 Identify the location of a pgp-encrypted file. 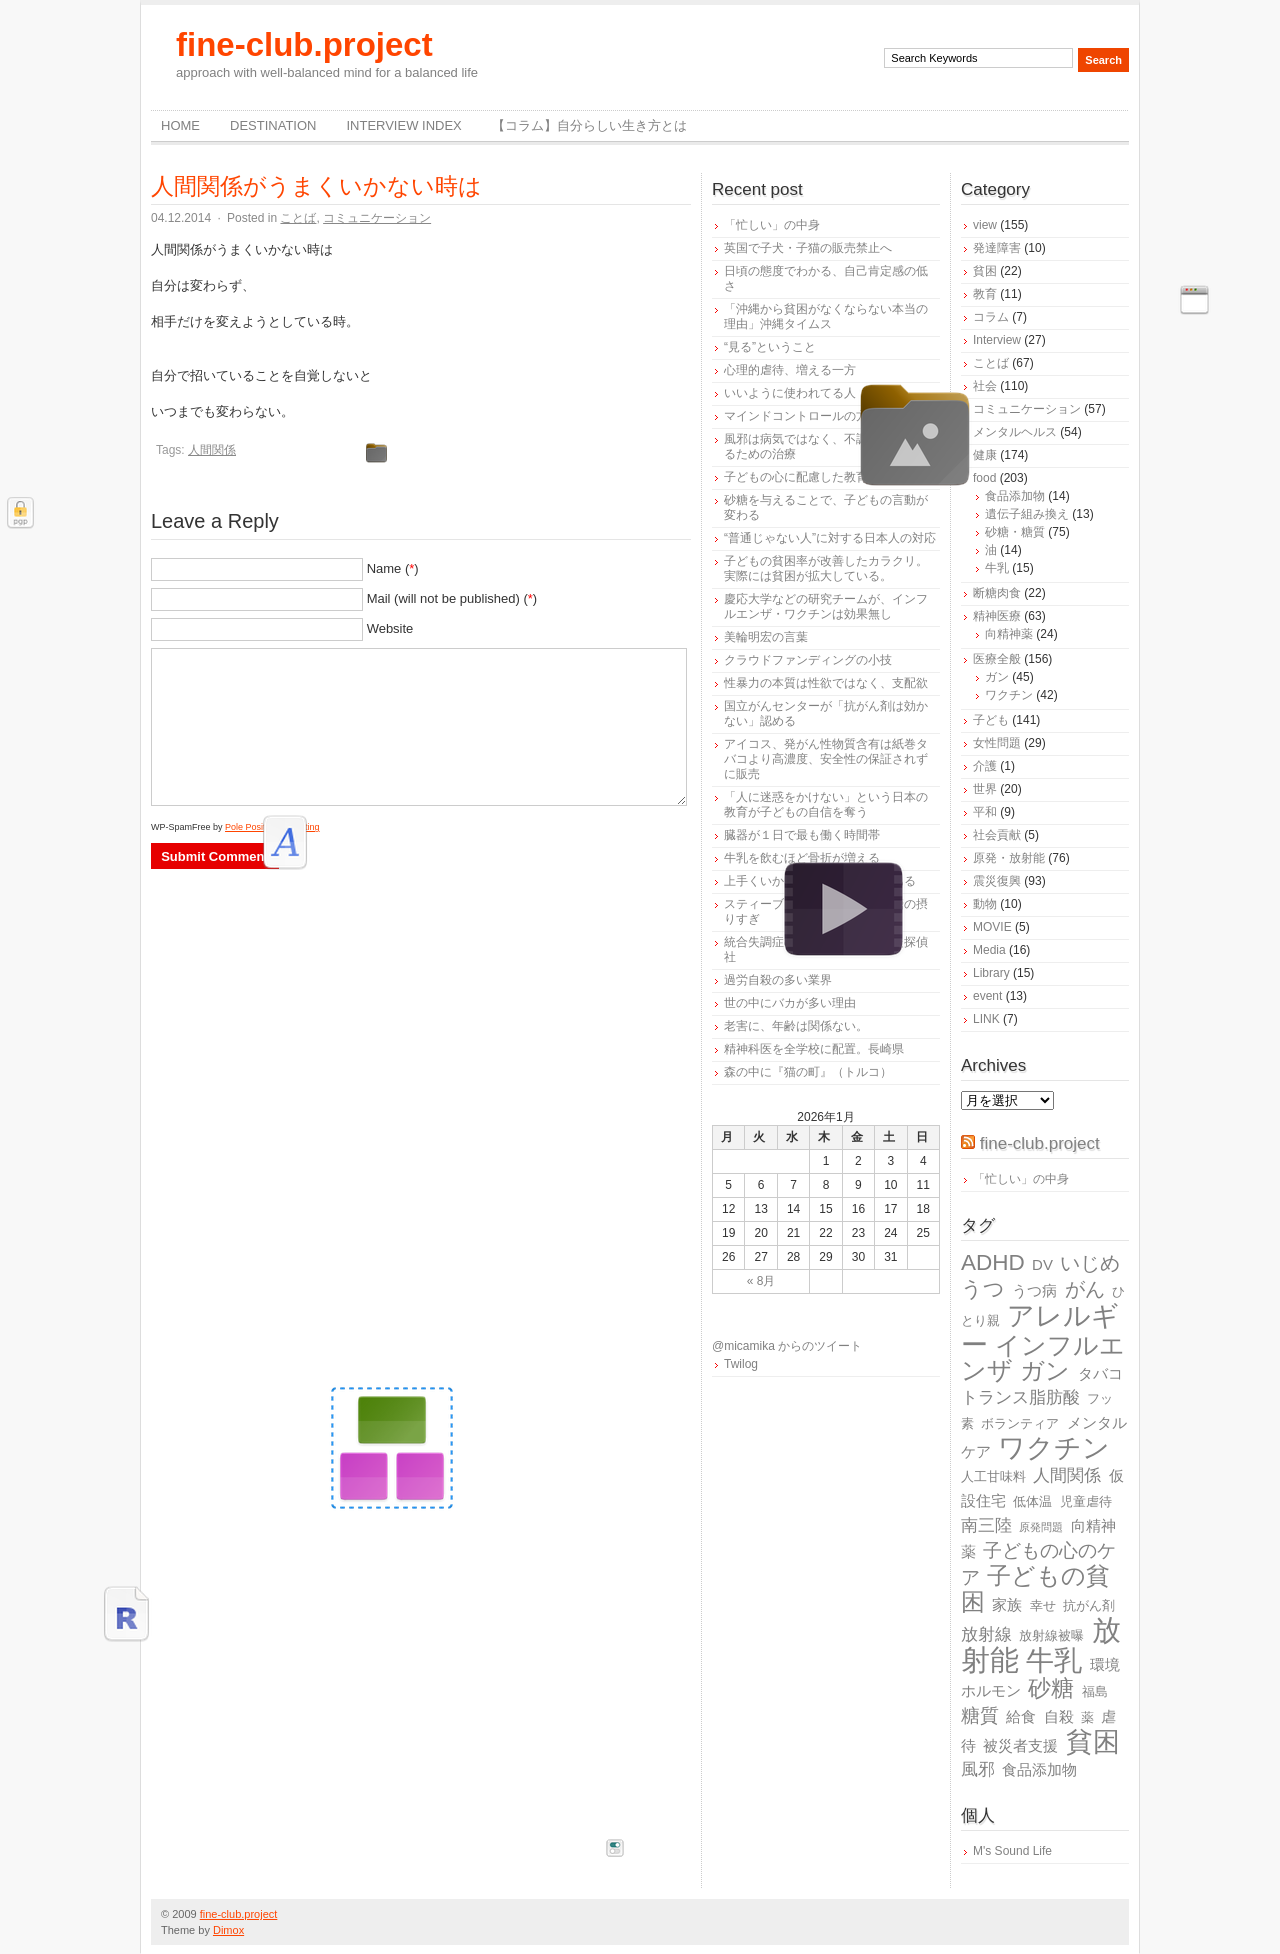
(20, 512).